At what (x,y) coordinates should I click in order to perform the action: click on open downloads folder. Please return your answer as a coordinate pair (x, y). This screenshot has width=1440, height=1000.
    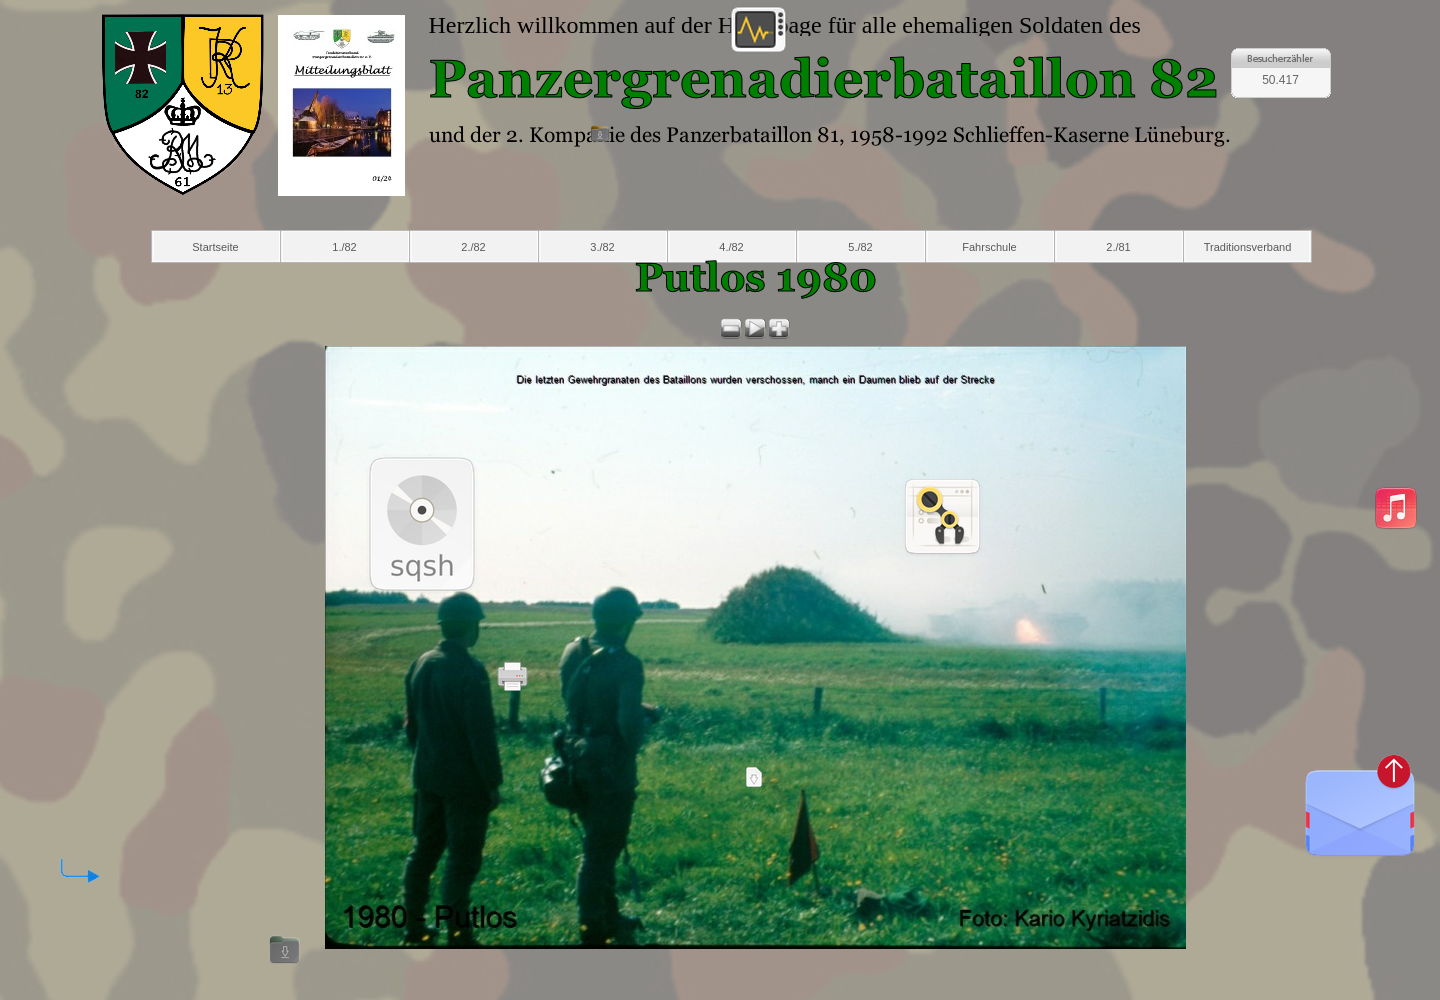
    Looking at the image, I should click on (284, 949).